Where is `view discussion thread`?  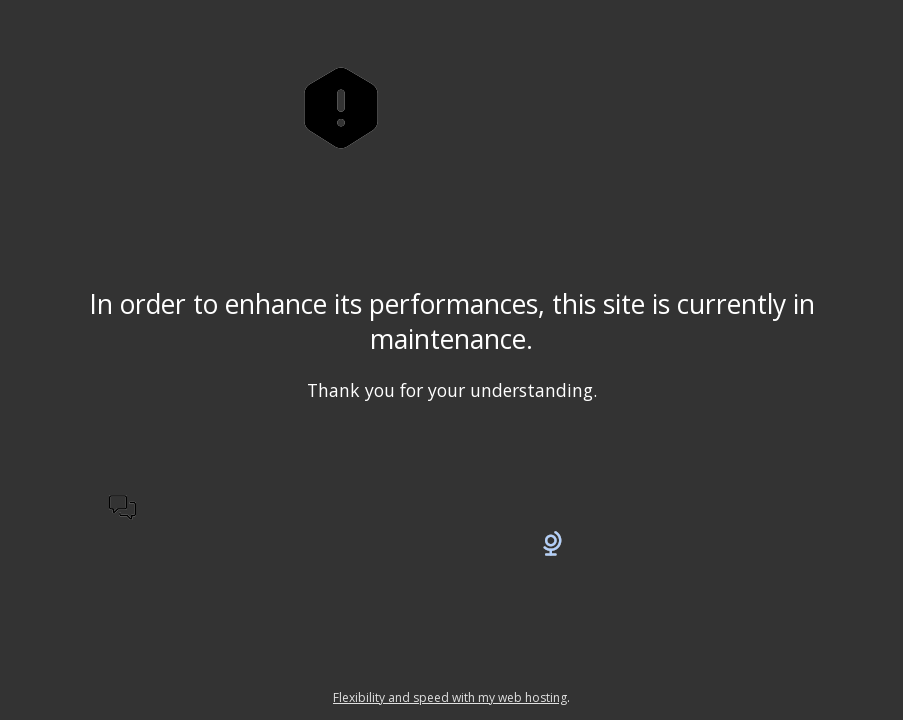 view discussion thread is located at coordinates (122, 507).